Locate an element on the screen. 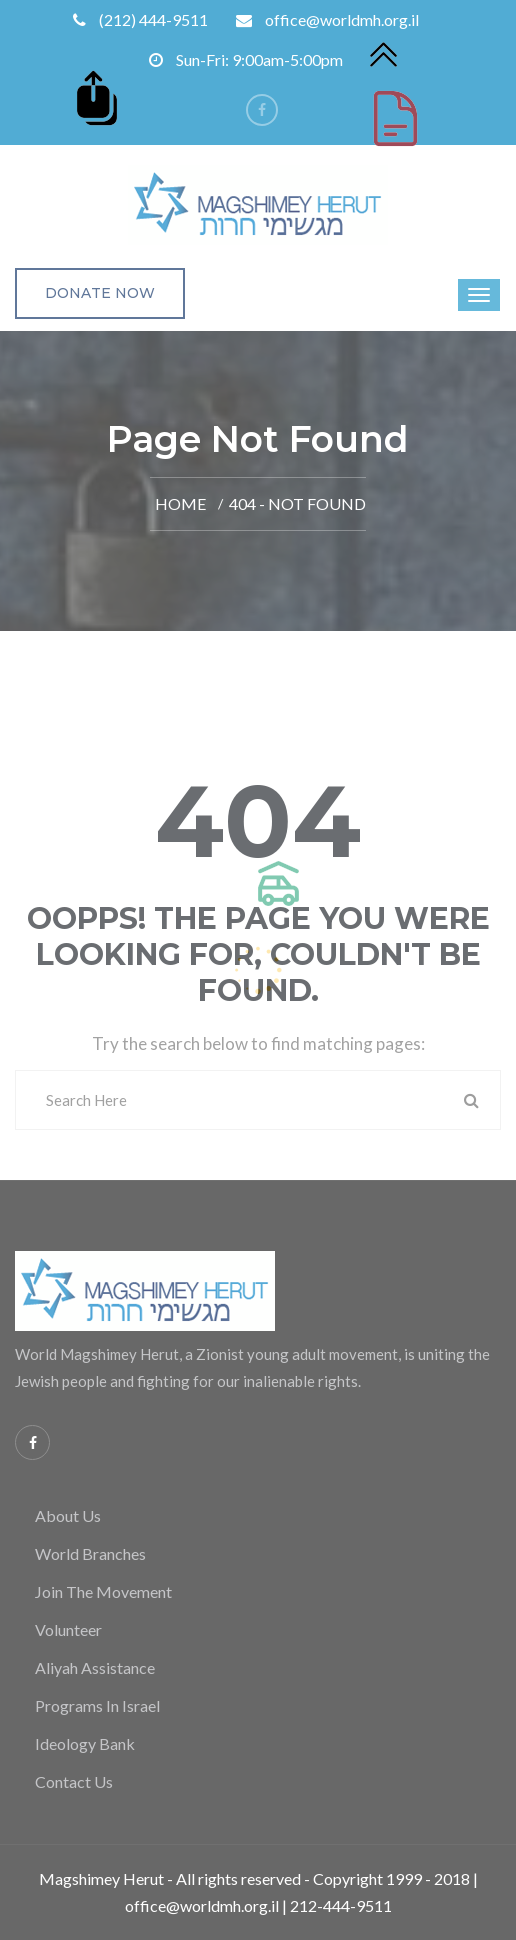 The image size is (516, 1940). view document details is located at coordinates (395, 118).